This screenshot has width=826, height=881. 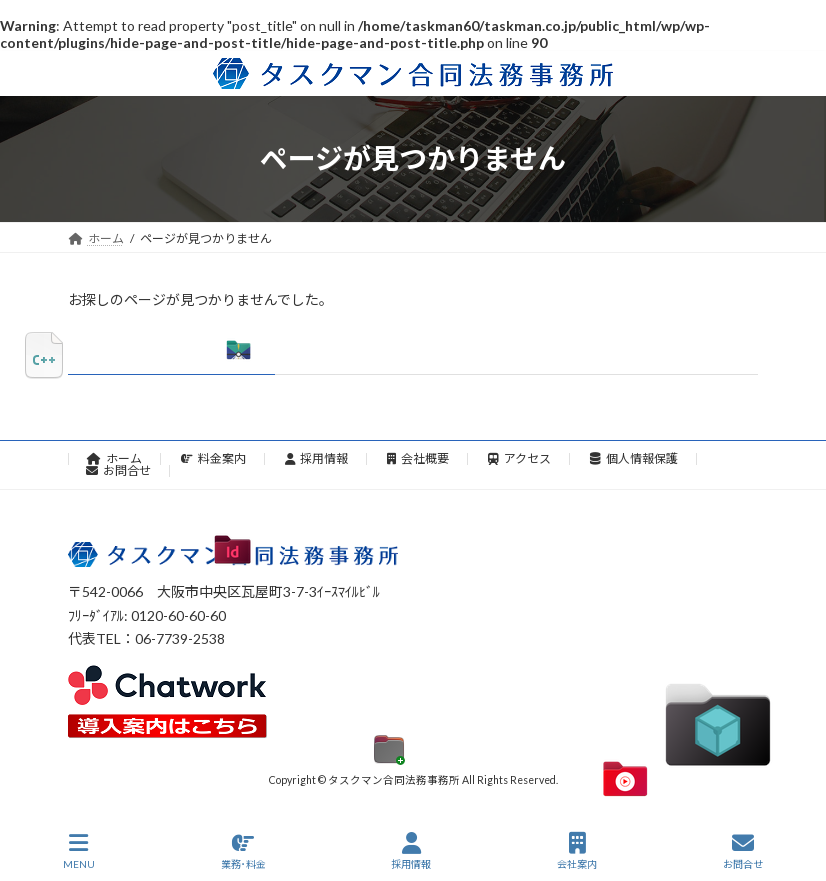 What do you see at coordinates (232, 550) in the screenshot?
I see `folder containing Adobe InDesign project files` at bounding box center [232, 550].